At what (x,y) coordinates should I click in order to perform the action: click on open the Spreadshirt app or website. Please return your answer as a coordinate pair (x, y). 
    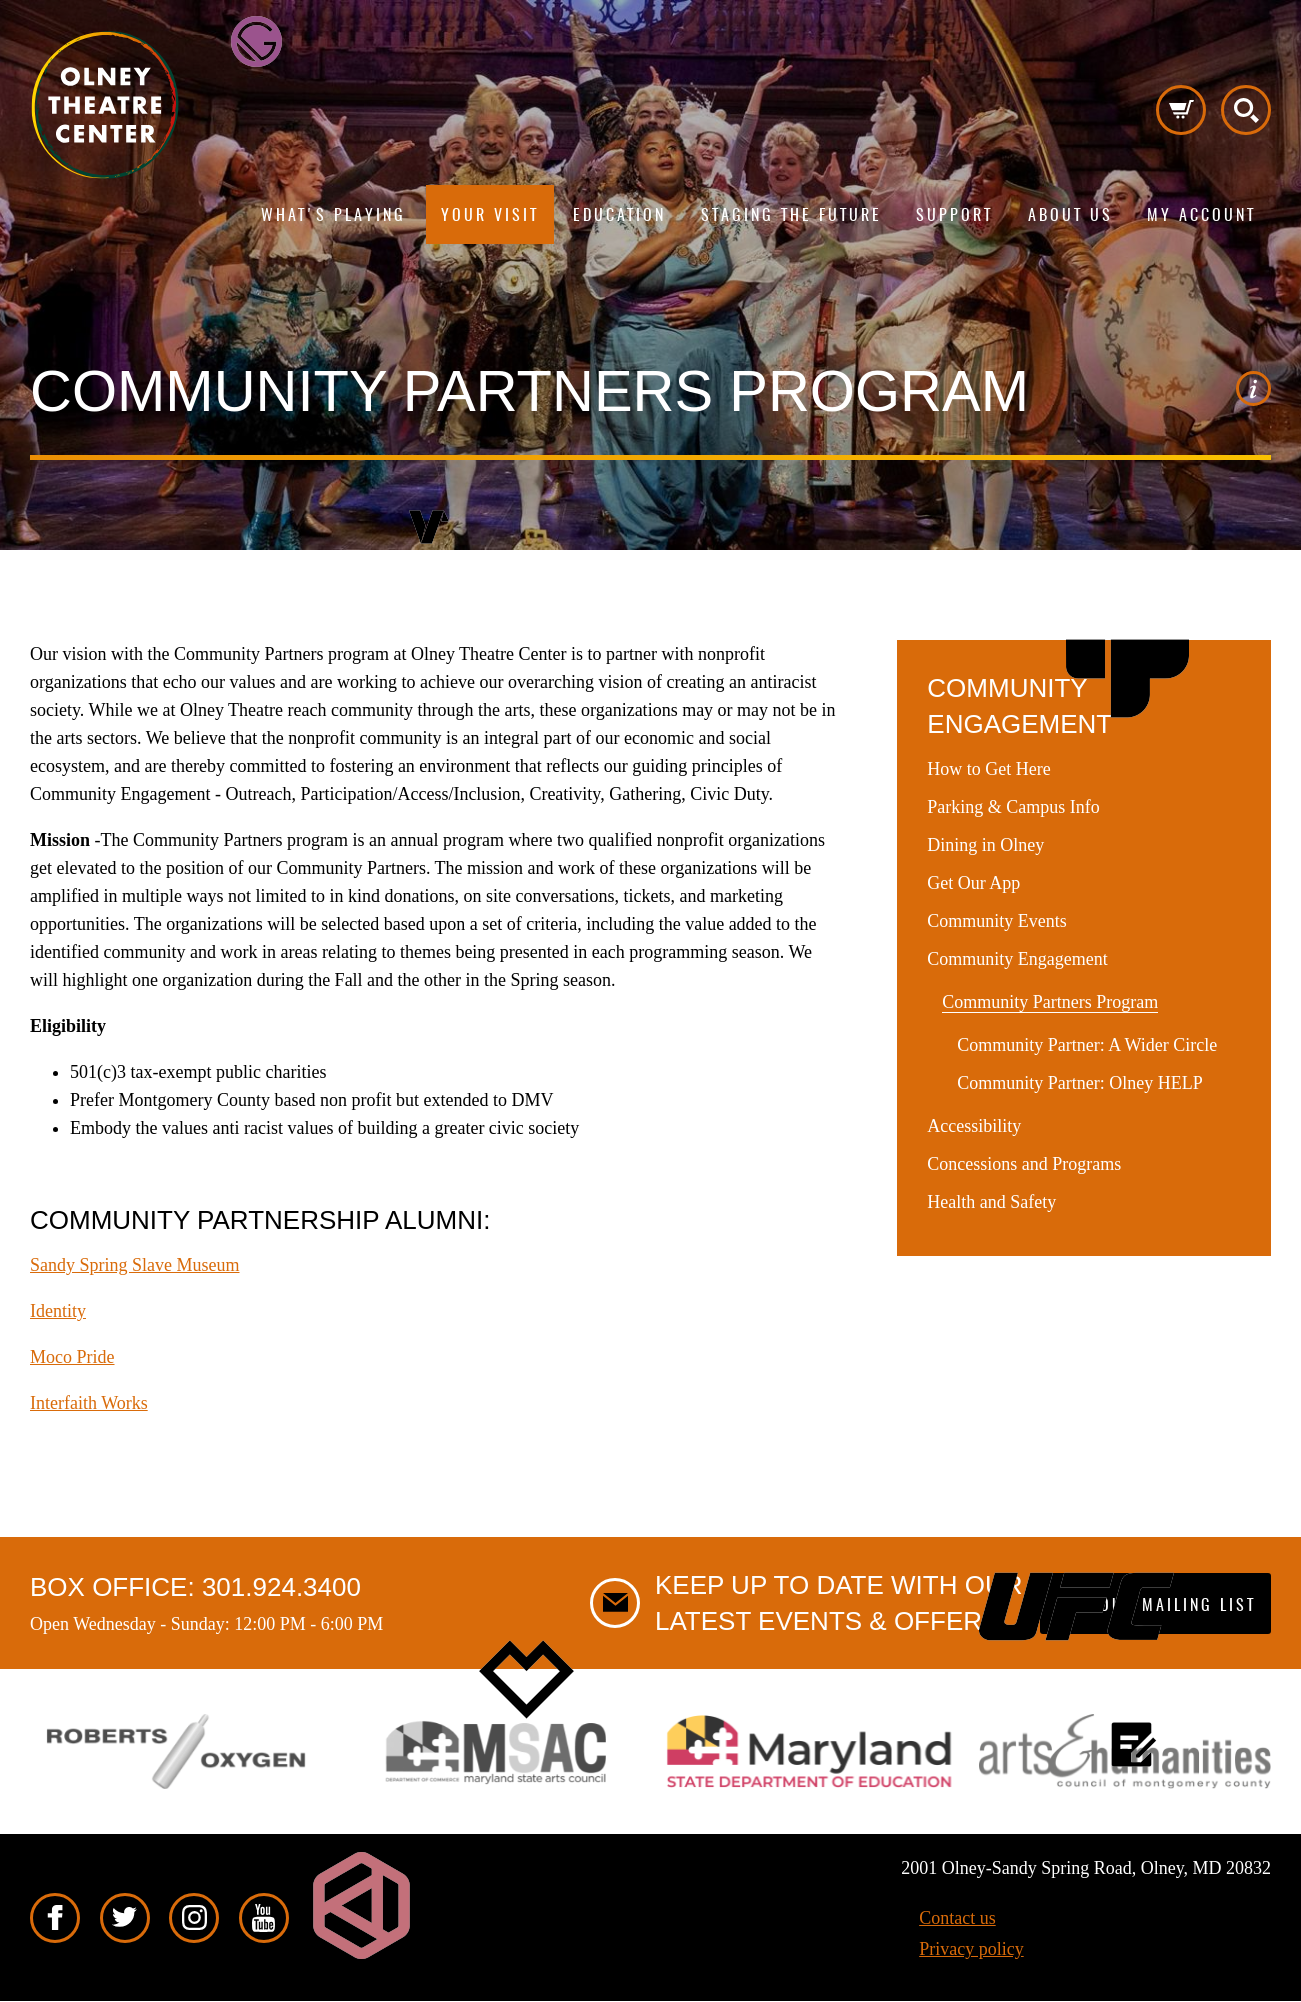
    Looking at the image, I should click on (526, 1679).